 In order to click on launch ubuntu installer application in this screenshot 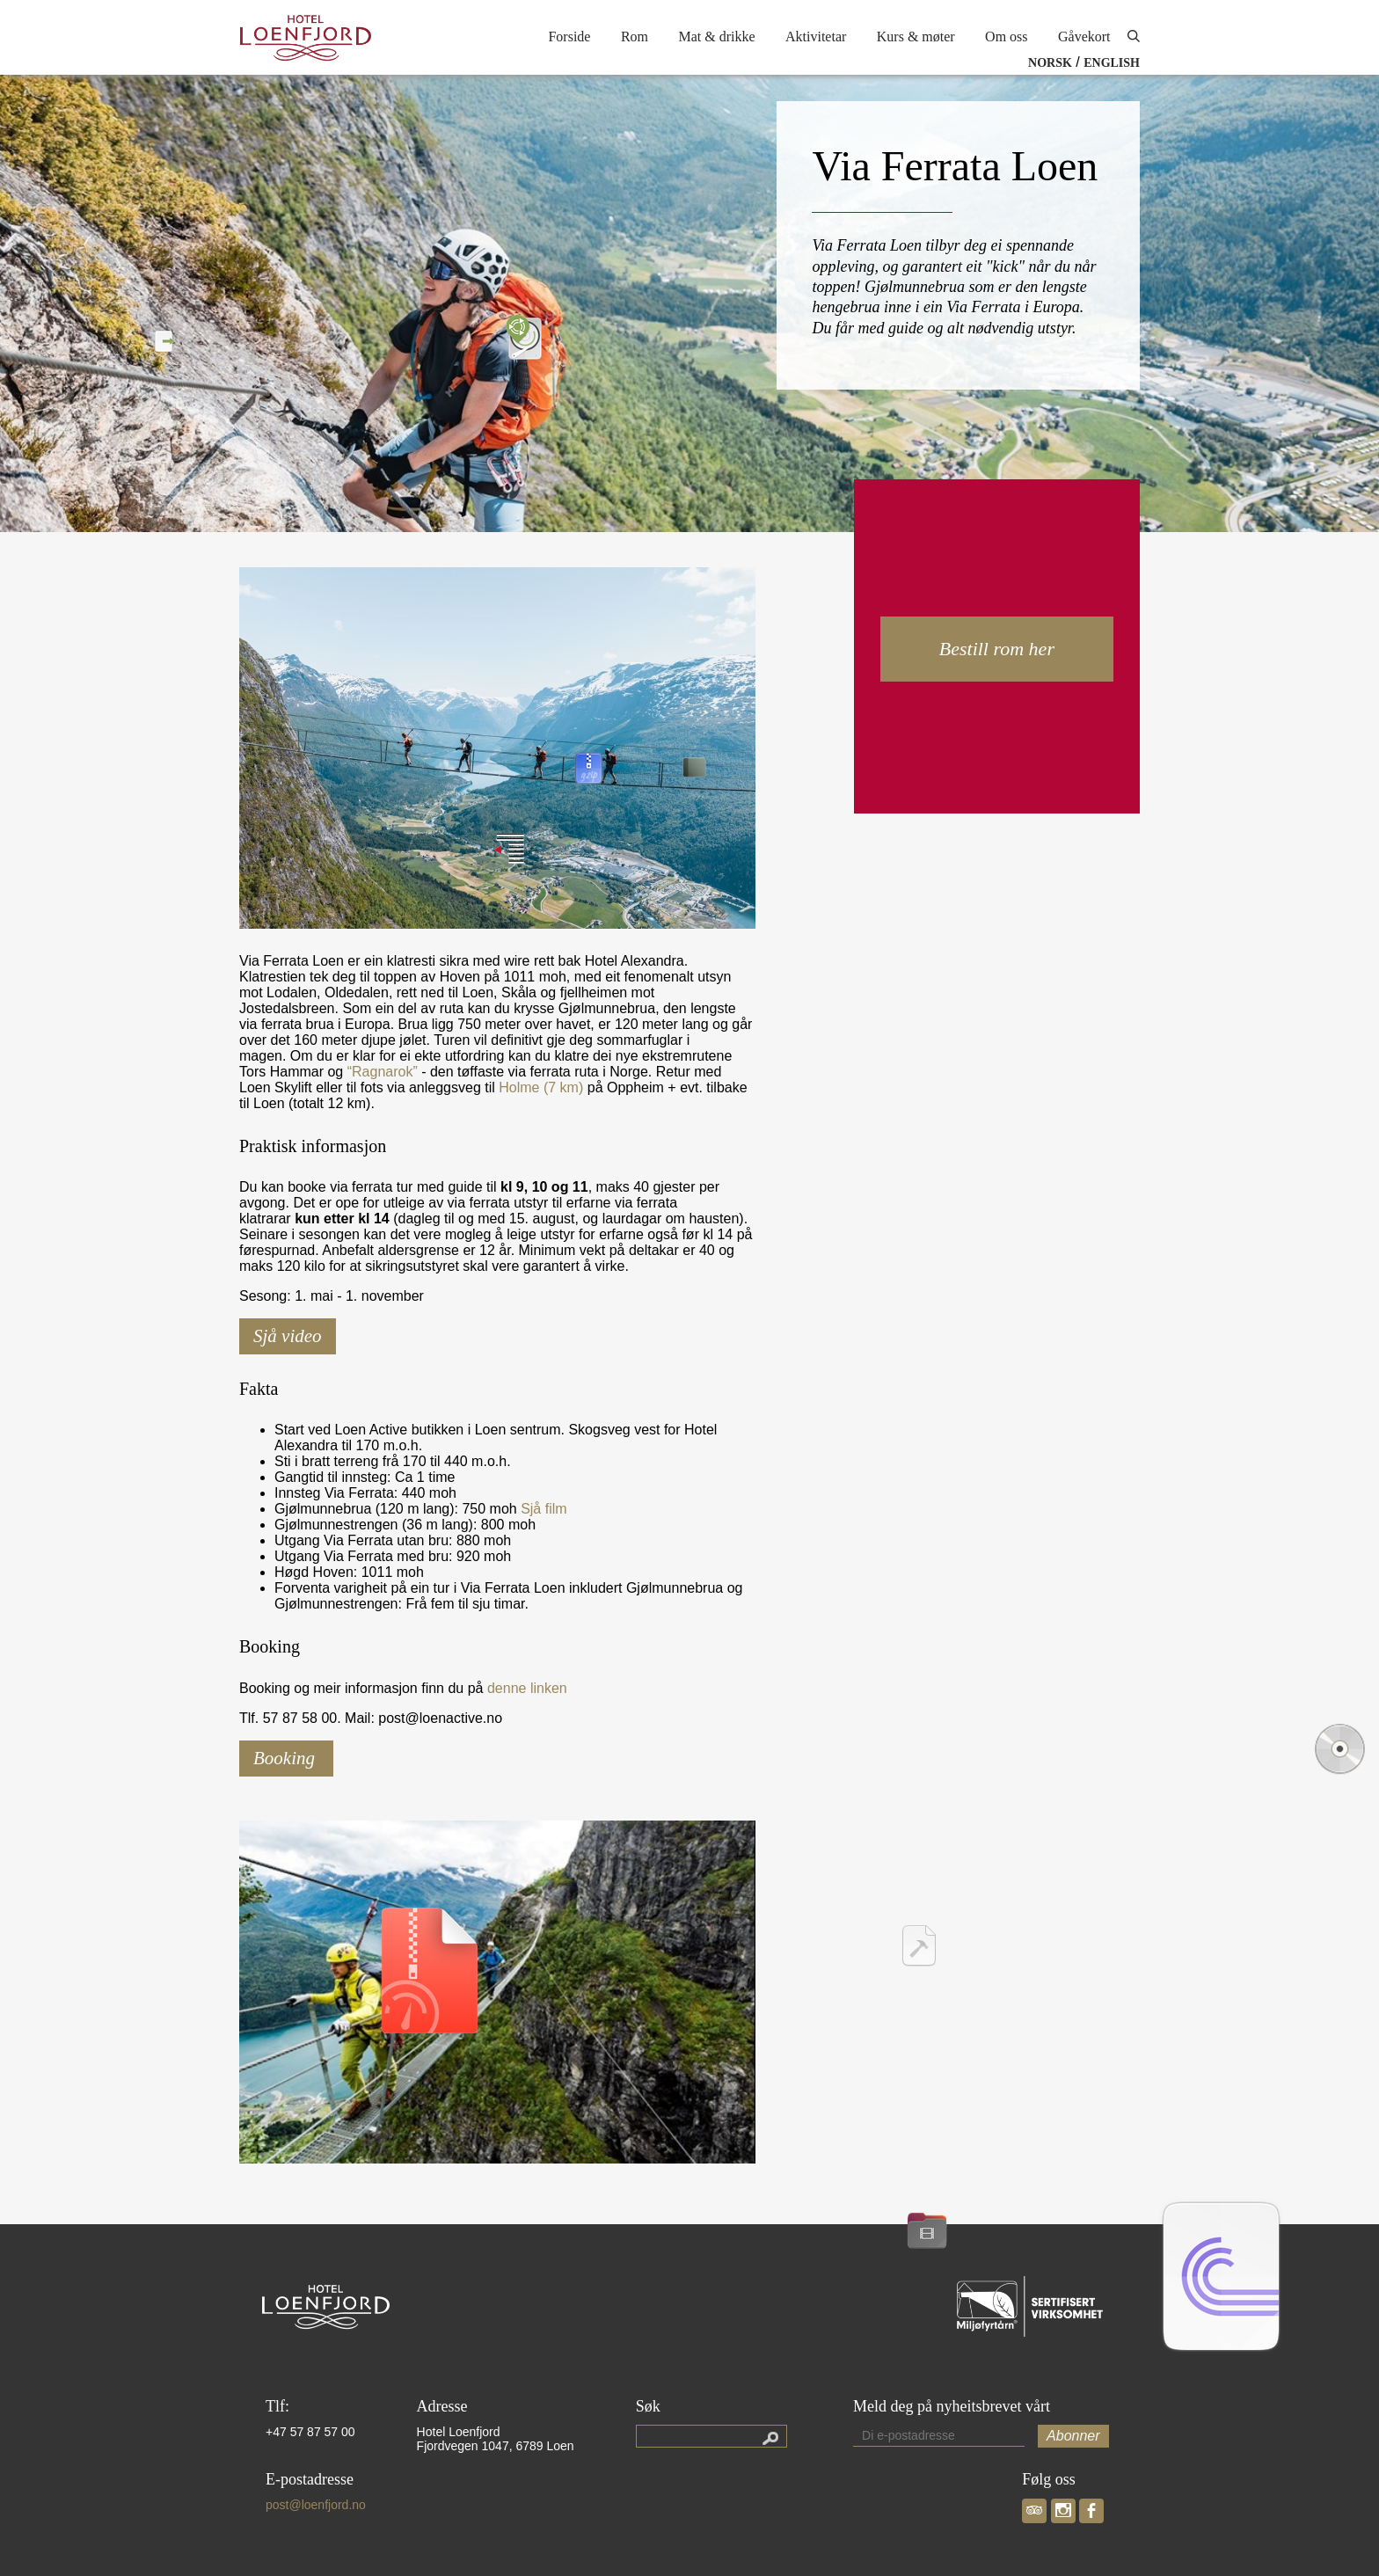, I will do `click(525, 339)`.